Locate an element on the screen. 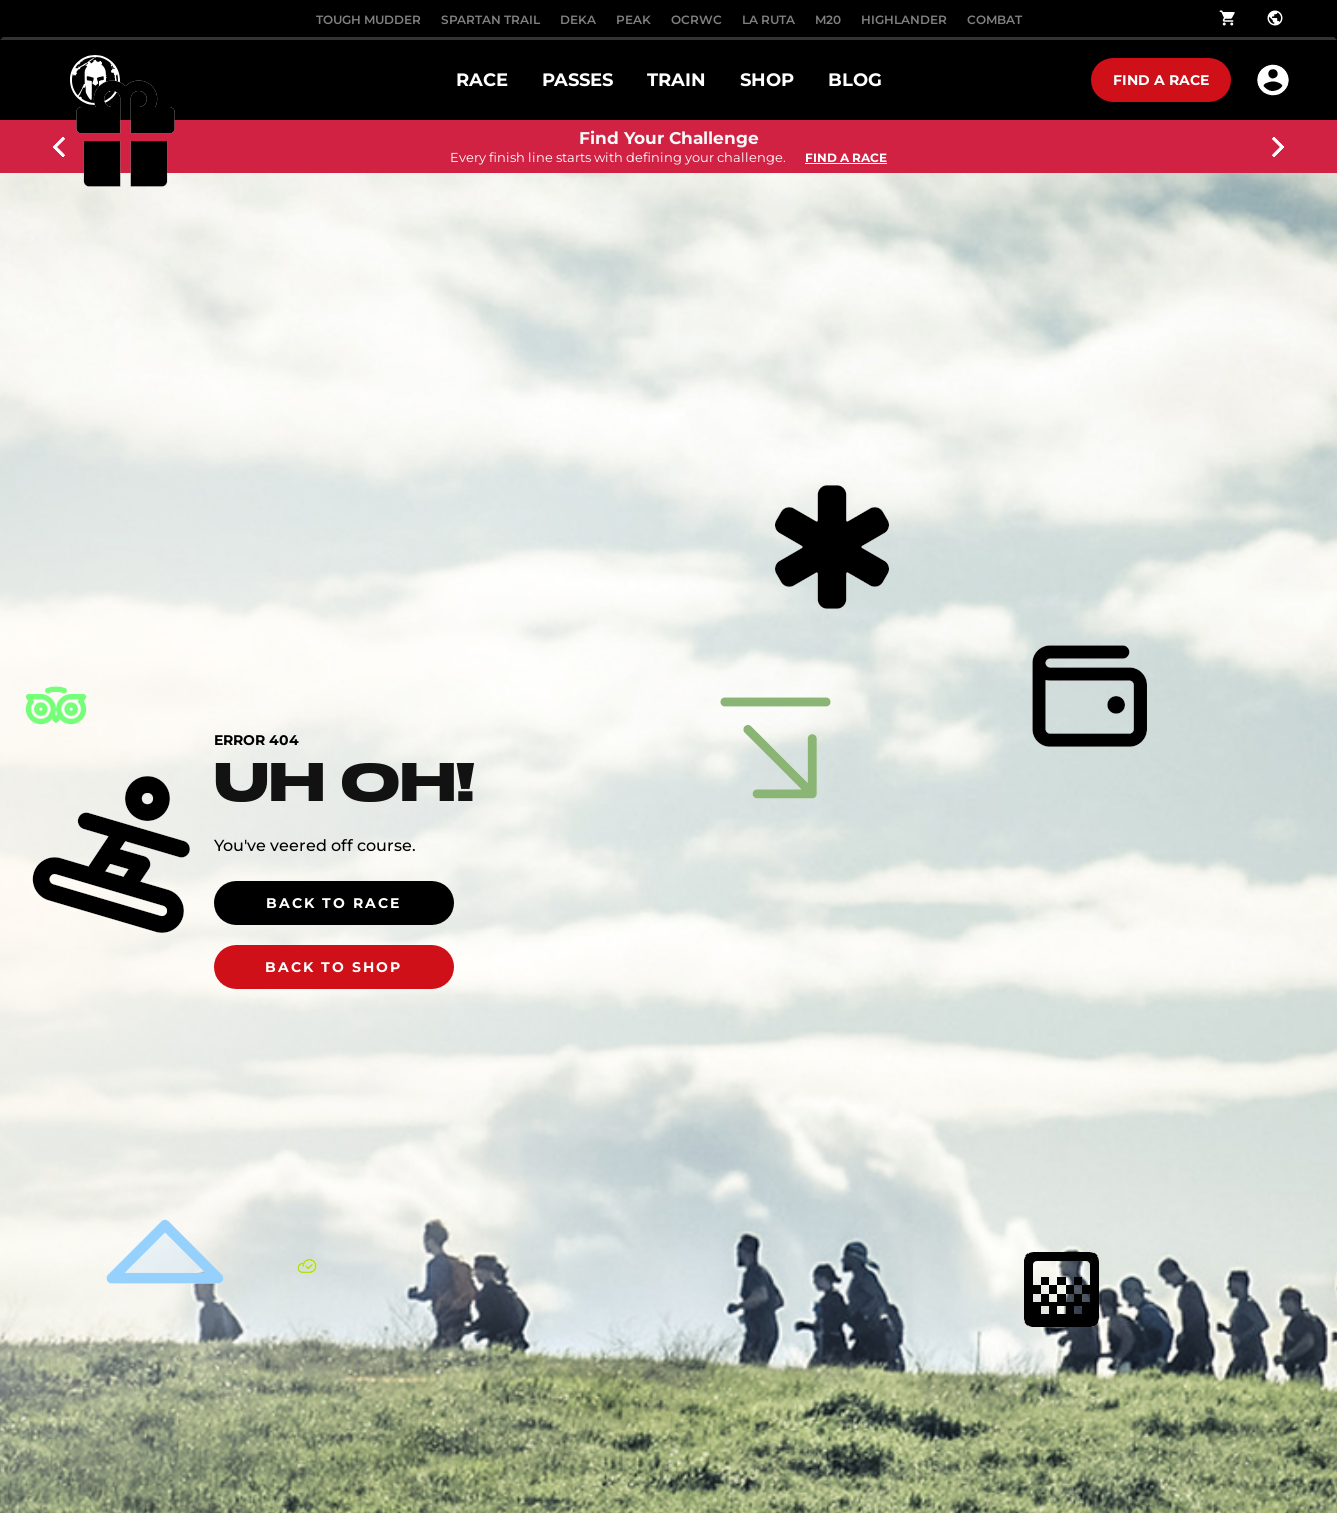 The height and width of the screenshot is (1513, 1337). access gifts or rewards is located at coordinates (125, 133).